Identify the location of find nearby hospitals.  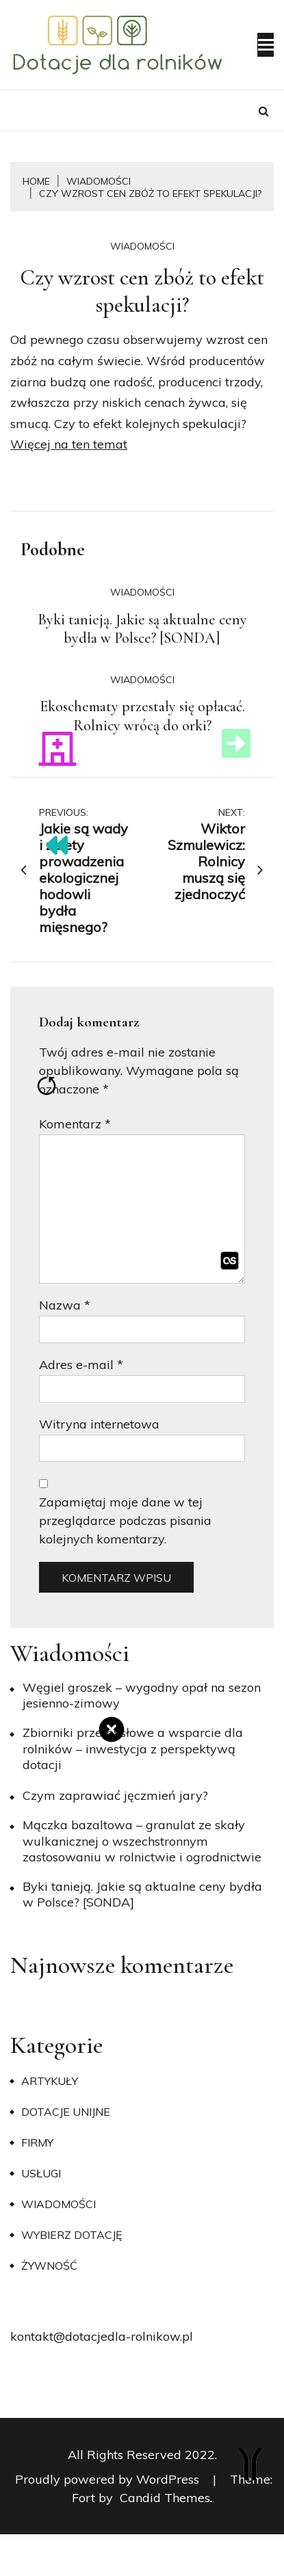
(57, 749).